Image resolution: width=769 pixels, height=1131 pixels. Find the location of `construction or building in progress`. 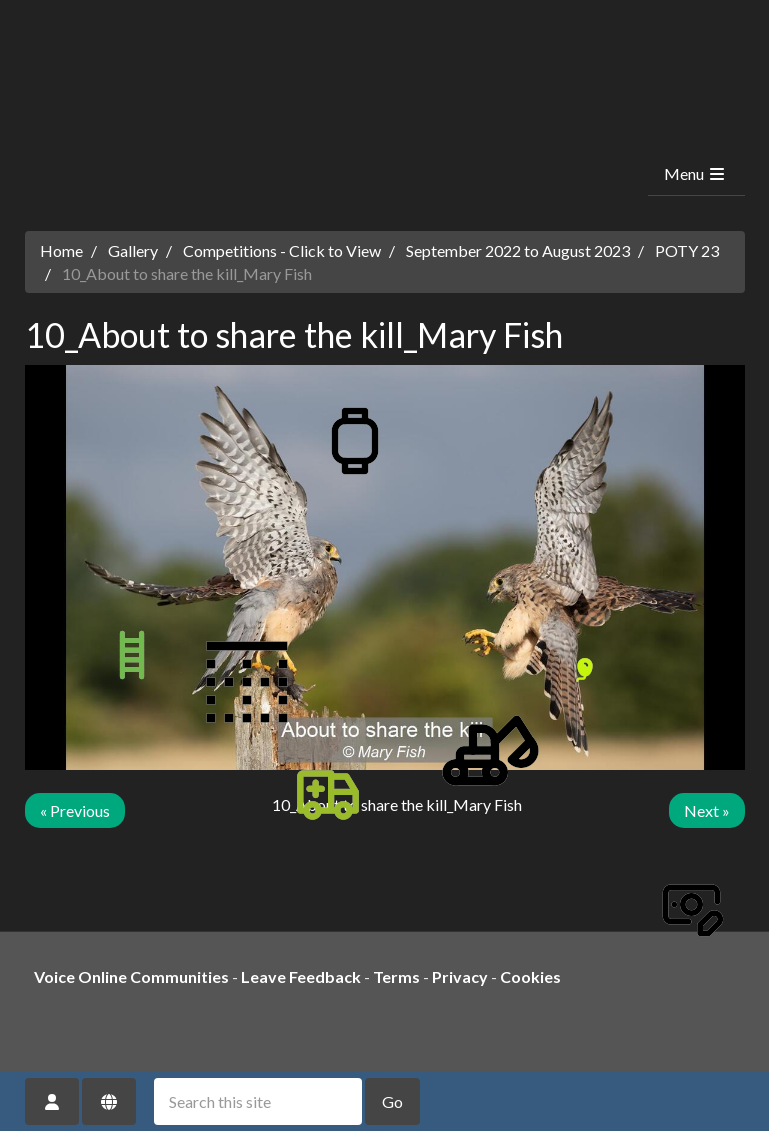

construction or building in progress is located at coordinates (490, 750).